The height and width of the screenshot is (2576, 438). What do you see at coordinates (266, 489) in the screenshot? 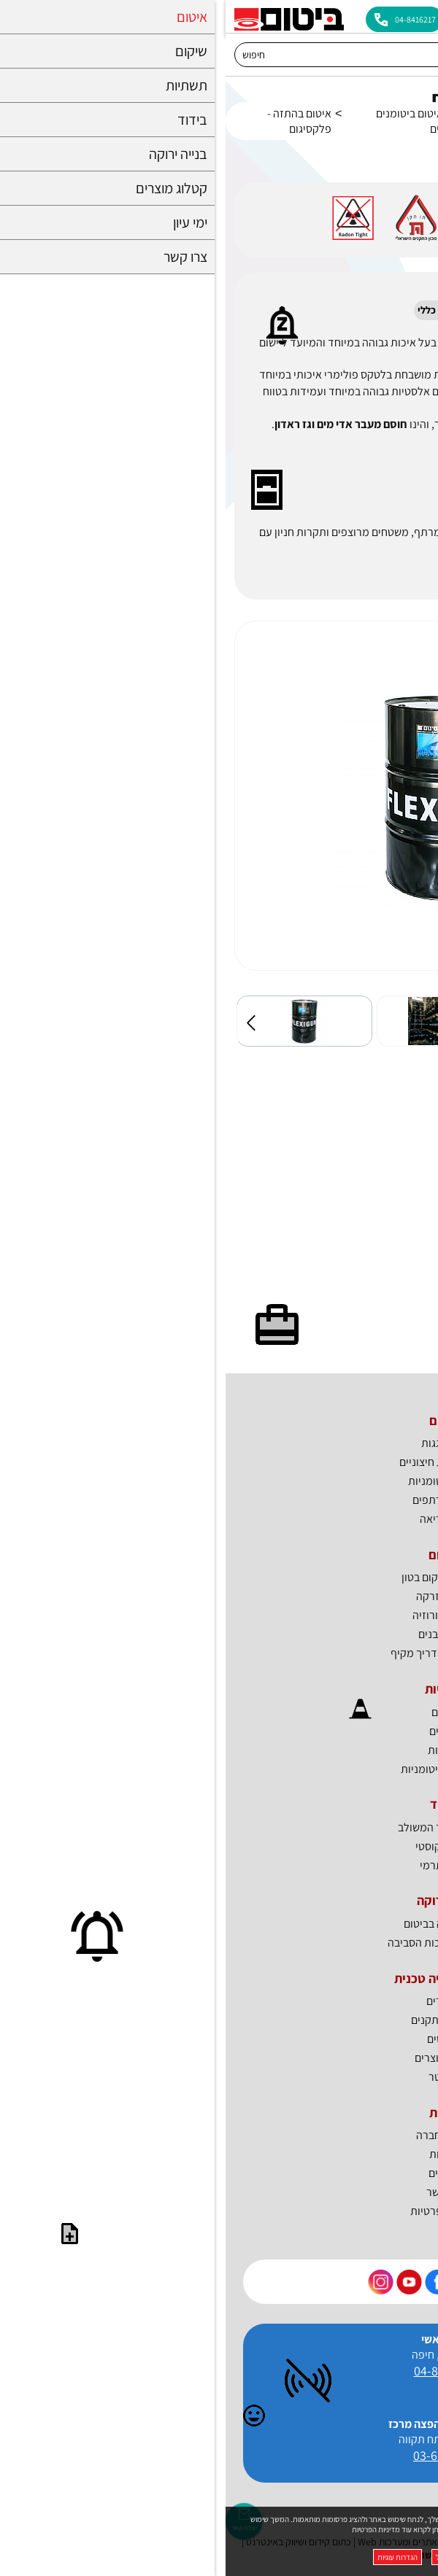
I see `window sensor status for smart home` at bounding box center [266, 489].